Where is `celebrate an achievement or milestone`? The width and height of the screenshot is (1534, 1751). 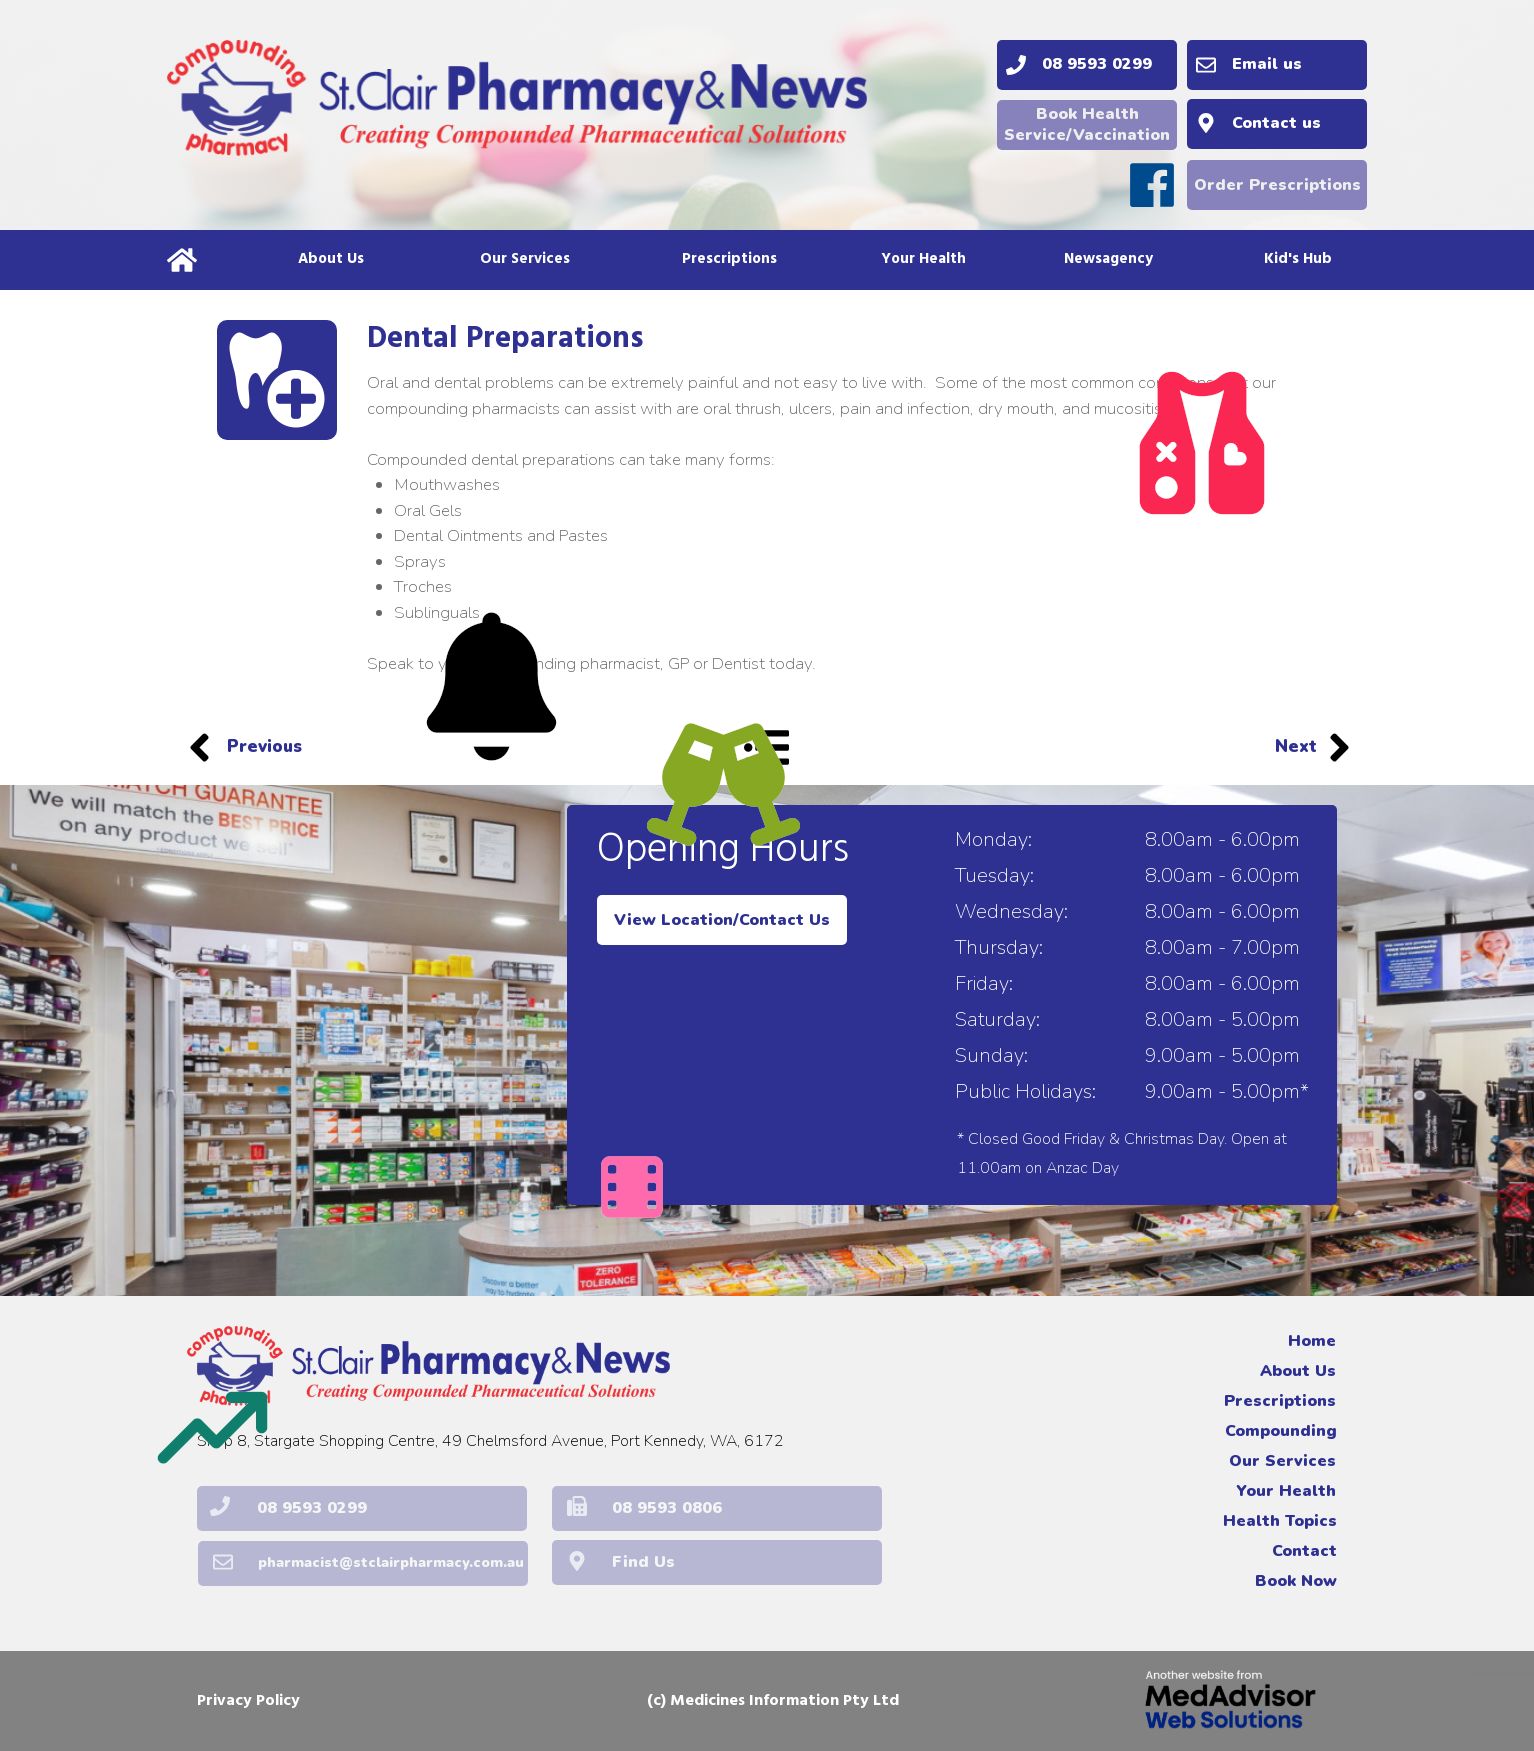
celebrate an achievement or milestone is located at coordinates (723, 784).